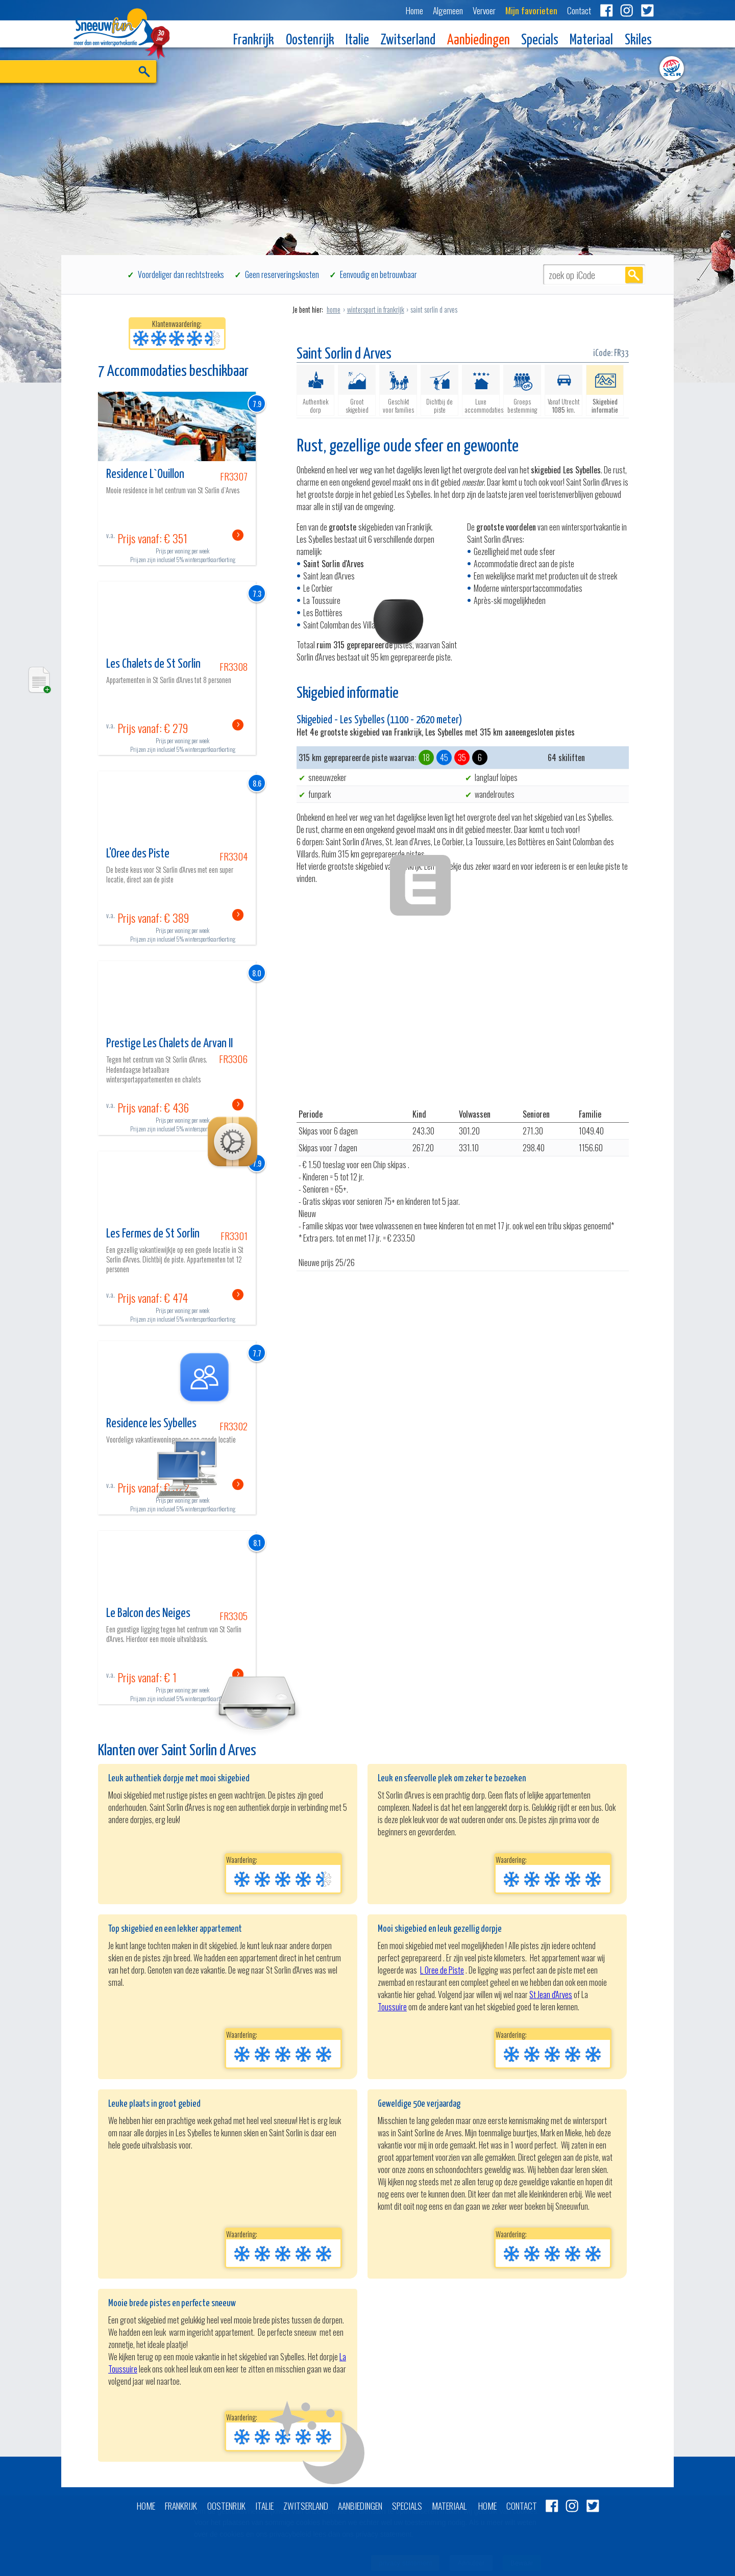 This screenshot has width=735, height=2576. Describe the element at coordinates (398, 626) in the screenshot. I see `access HomePod mini settings` at that location.